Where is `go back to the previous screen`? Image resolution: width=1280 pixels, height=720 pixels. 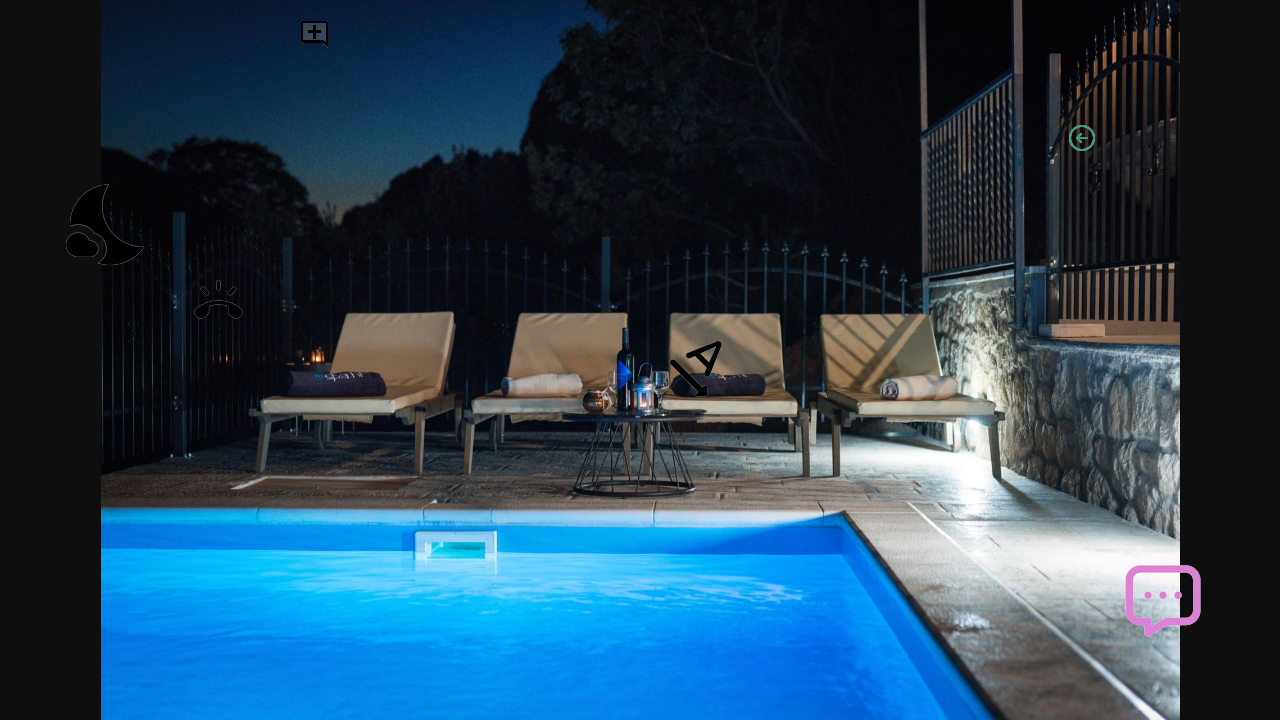 go back to the previous screen is located at coordinates (1082, 138).